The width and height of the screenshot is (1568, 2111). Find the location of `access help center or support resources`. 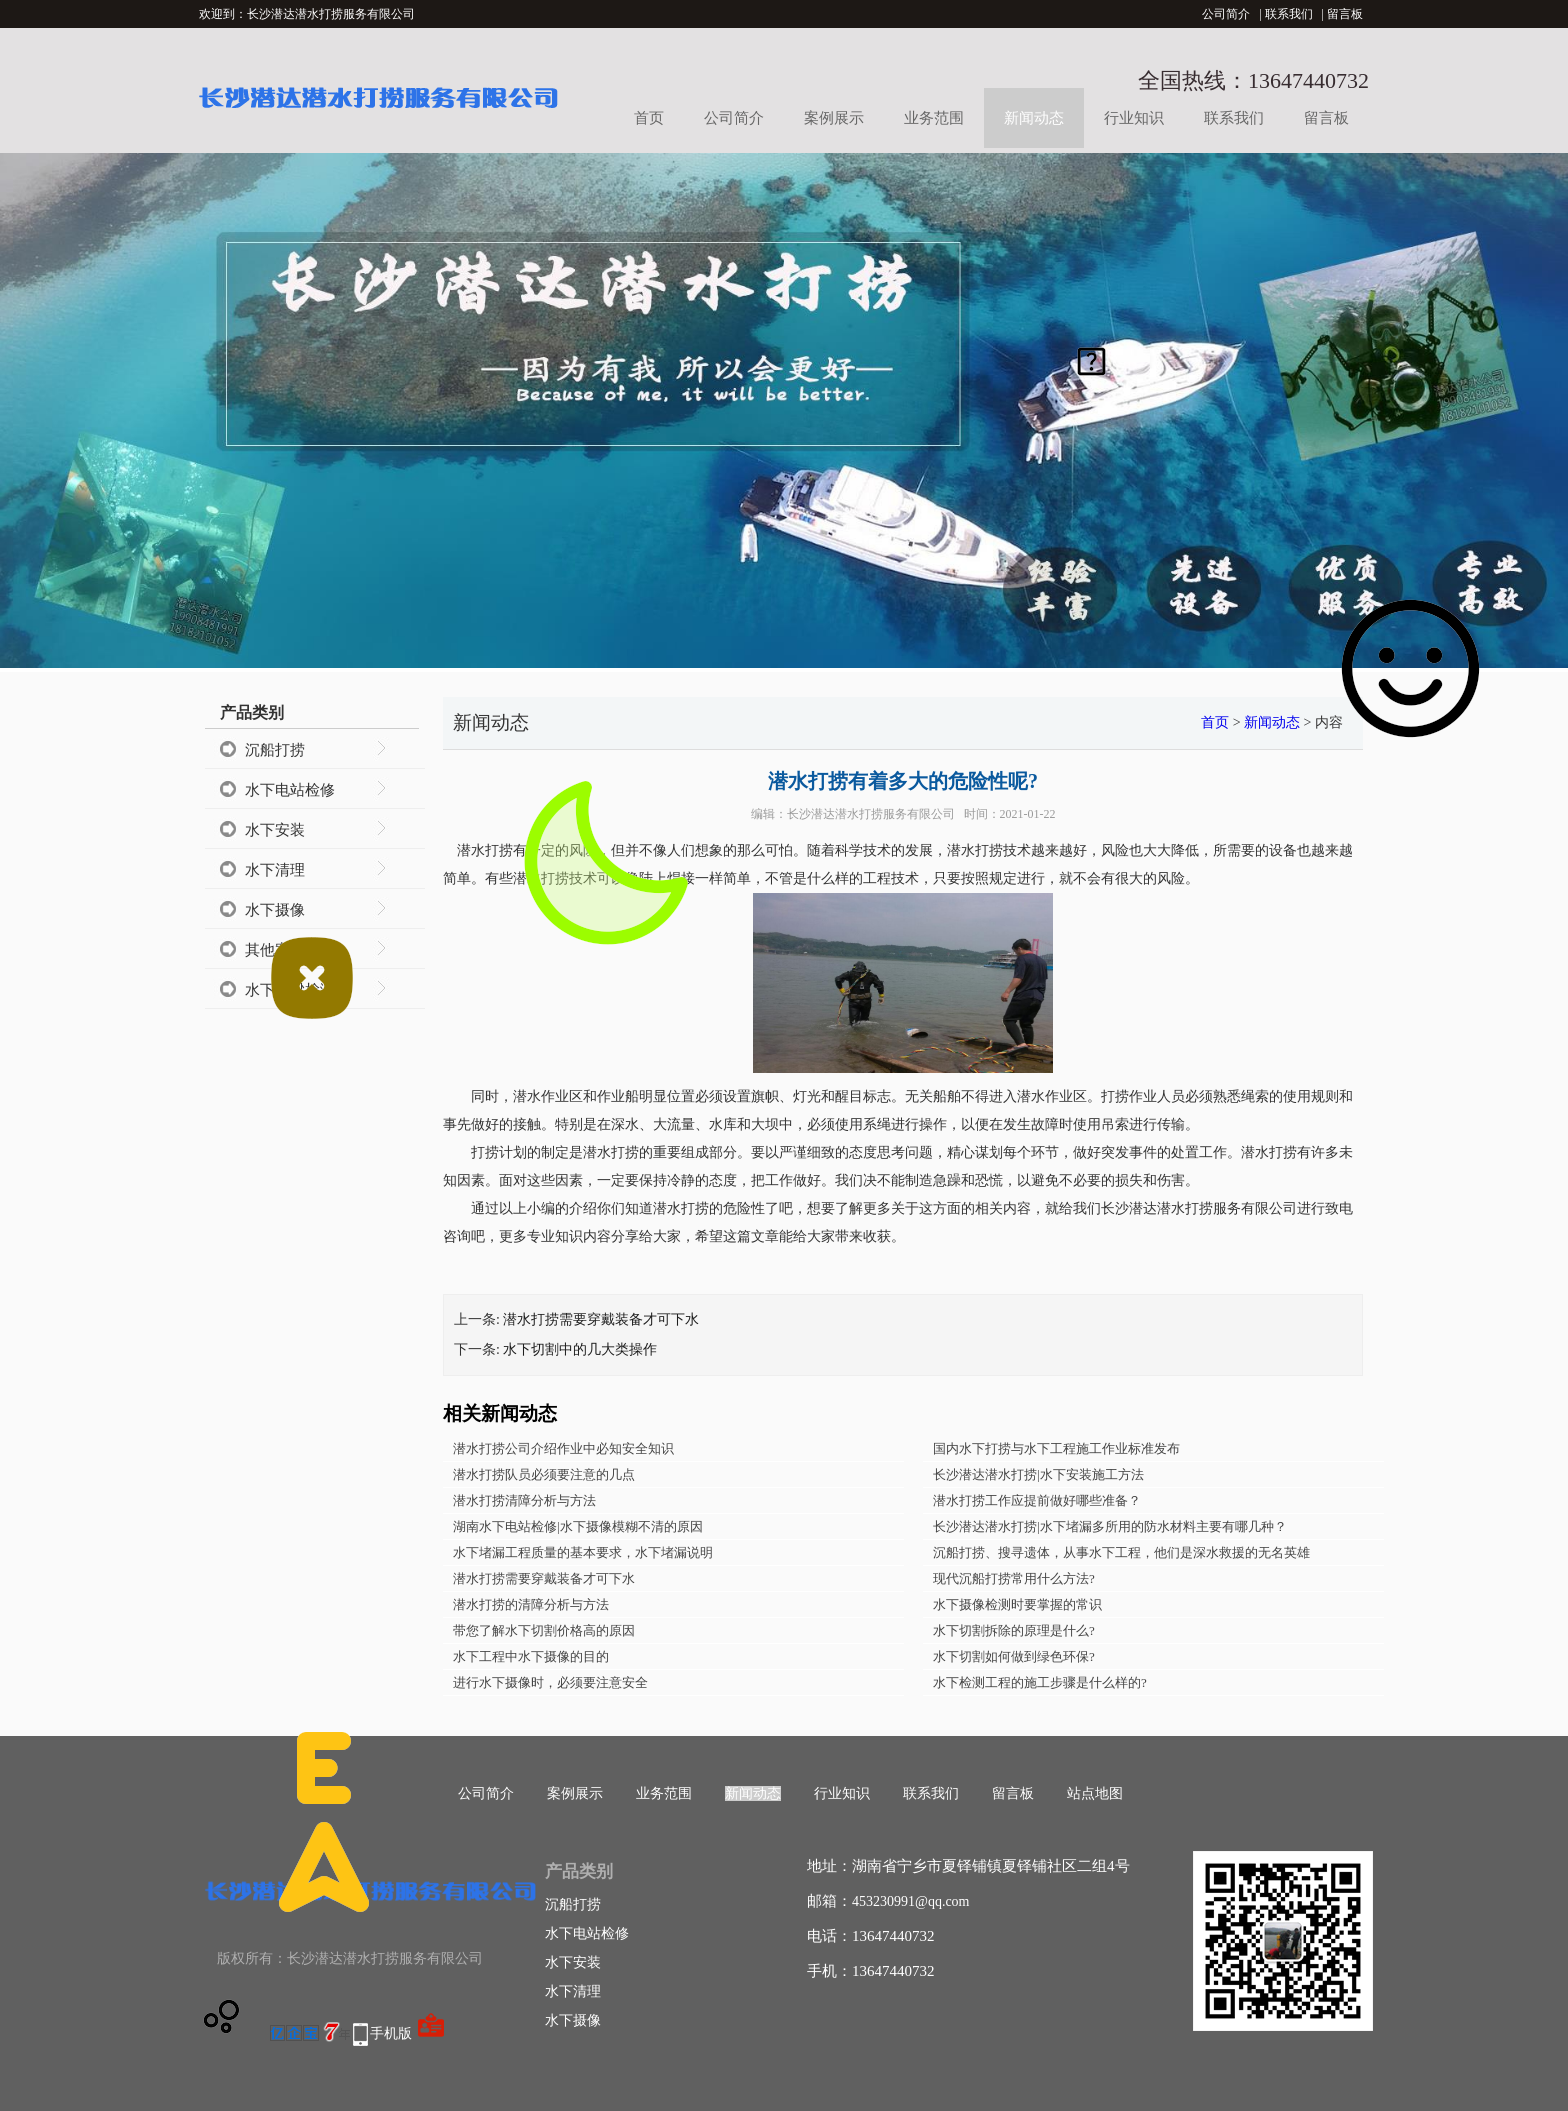

access help center or support resources is located at coordinates (1091, 361).